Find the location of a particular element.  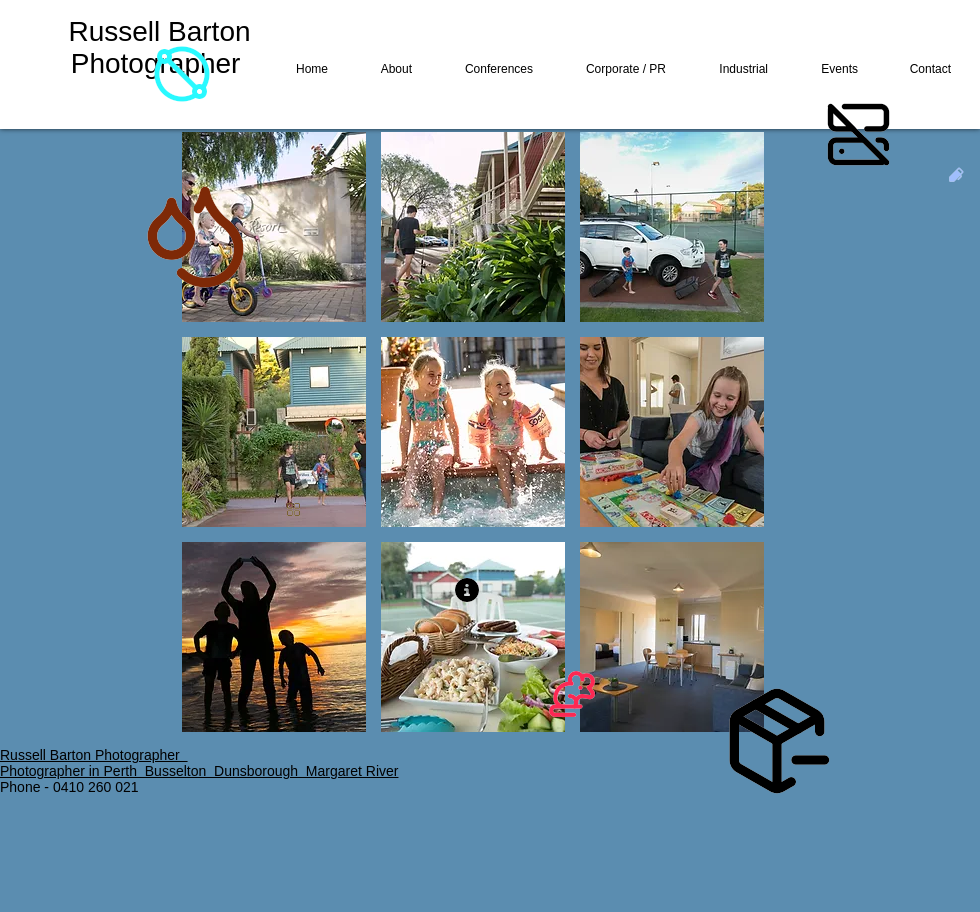

view more information or details is located at coordinates (467, 590).